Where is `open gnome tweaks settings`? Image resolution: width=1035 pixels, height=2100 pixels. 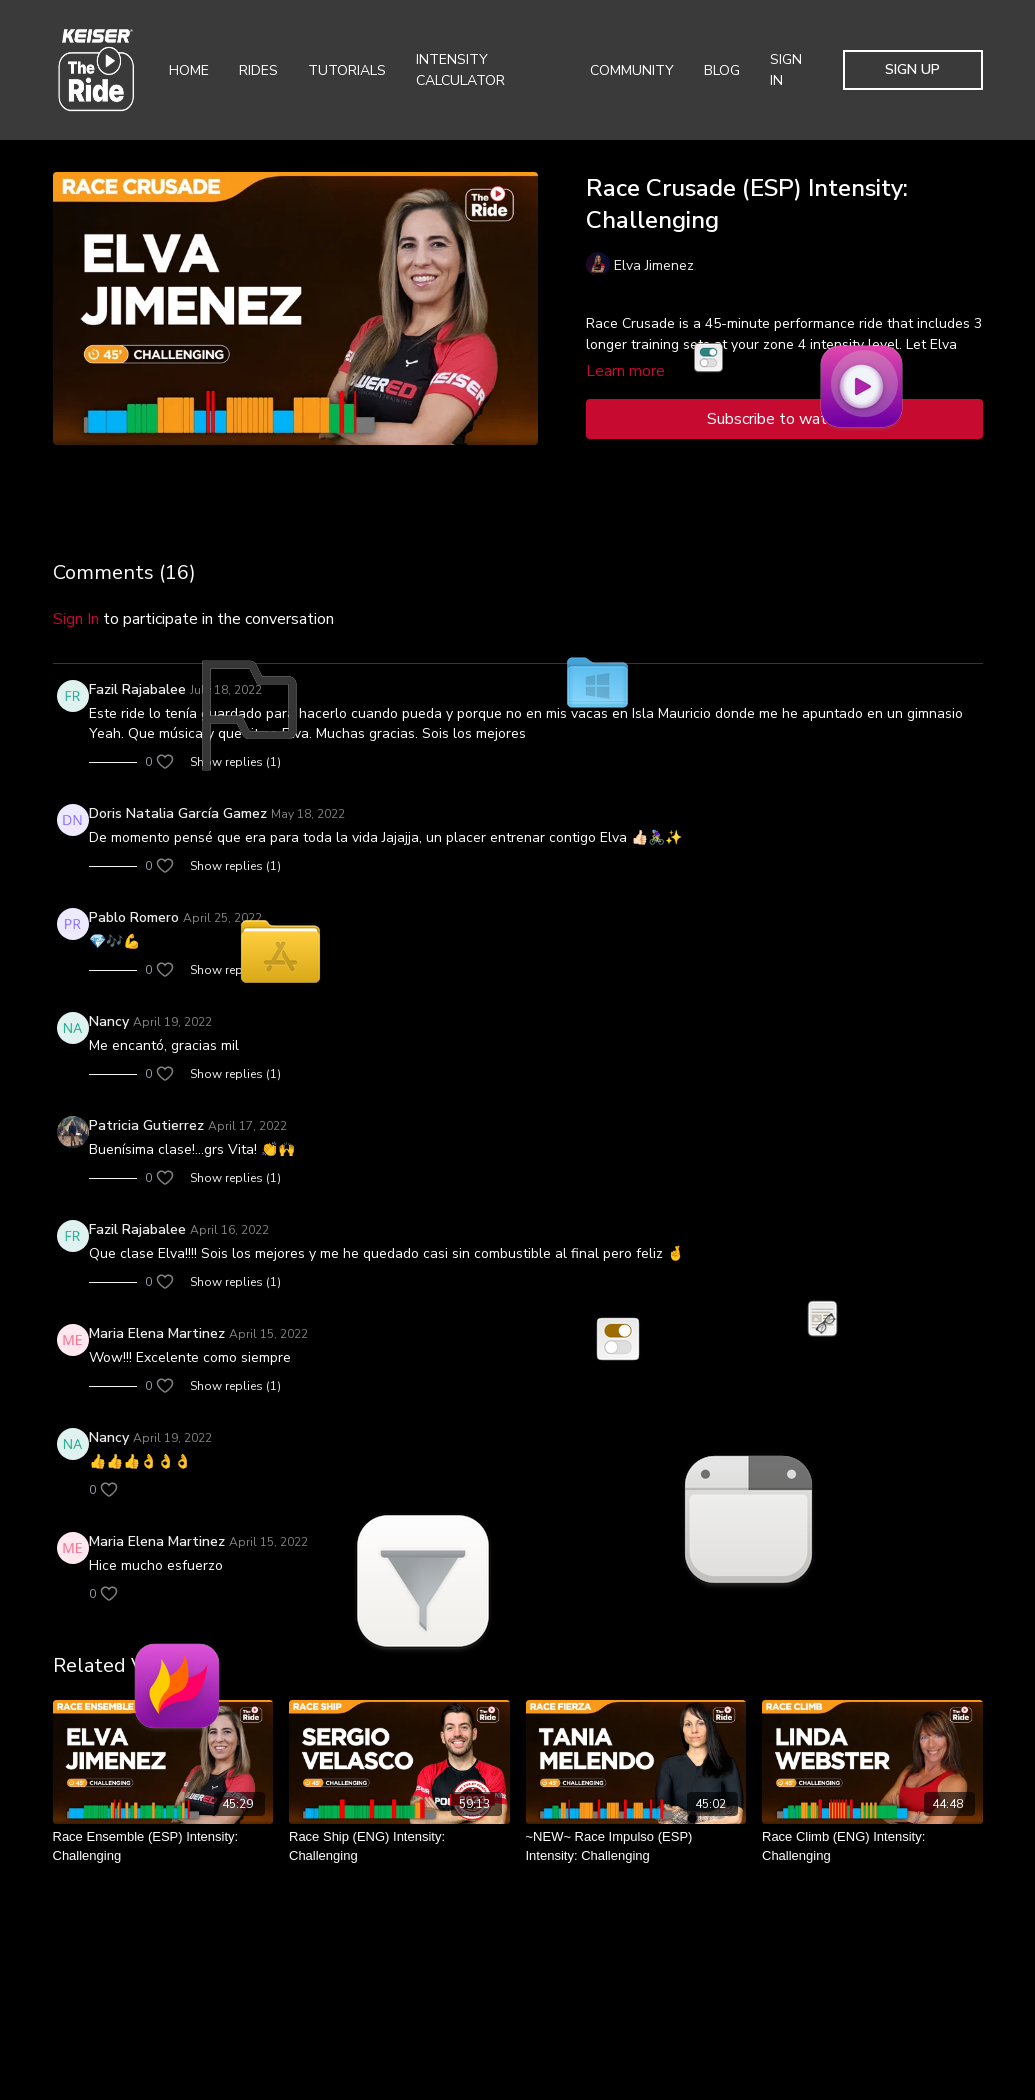 open gnome tweaks settings is located at coordinates (708, 357).